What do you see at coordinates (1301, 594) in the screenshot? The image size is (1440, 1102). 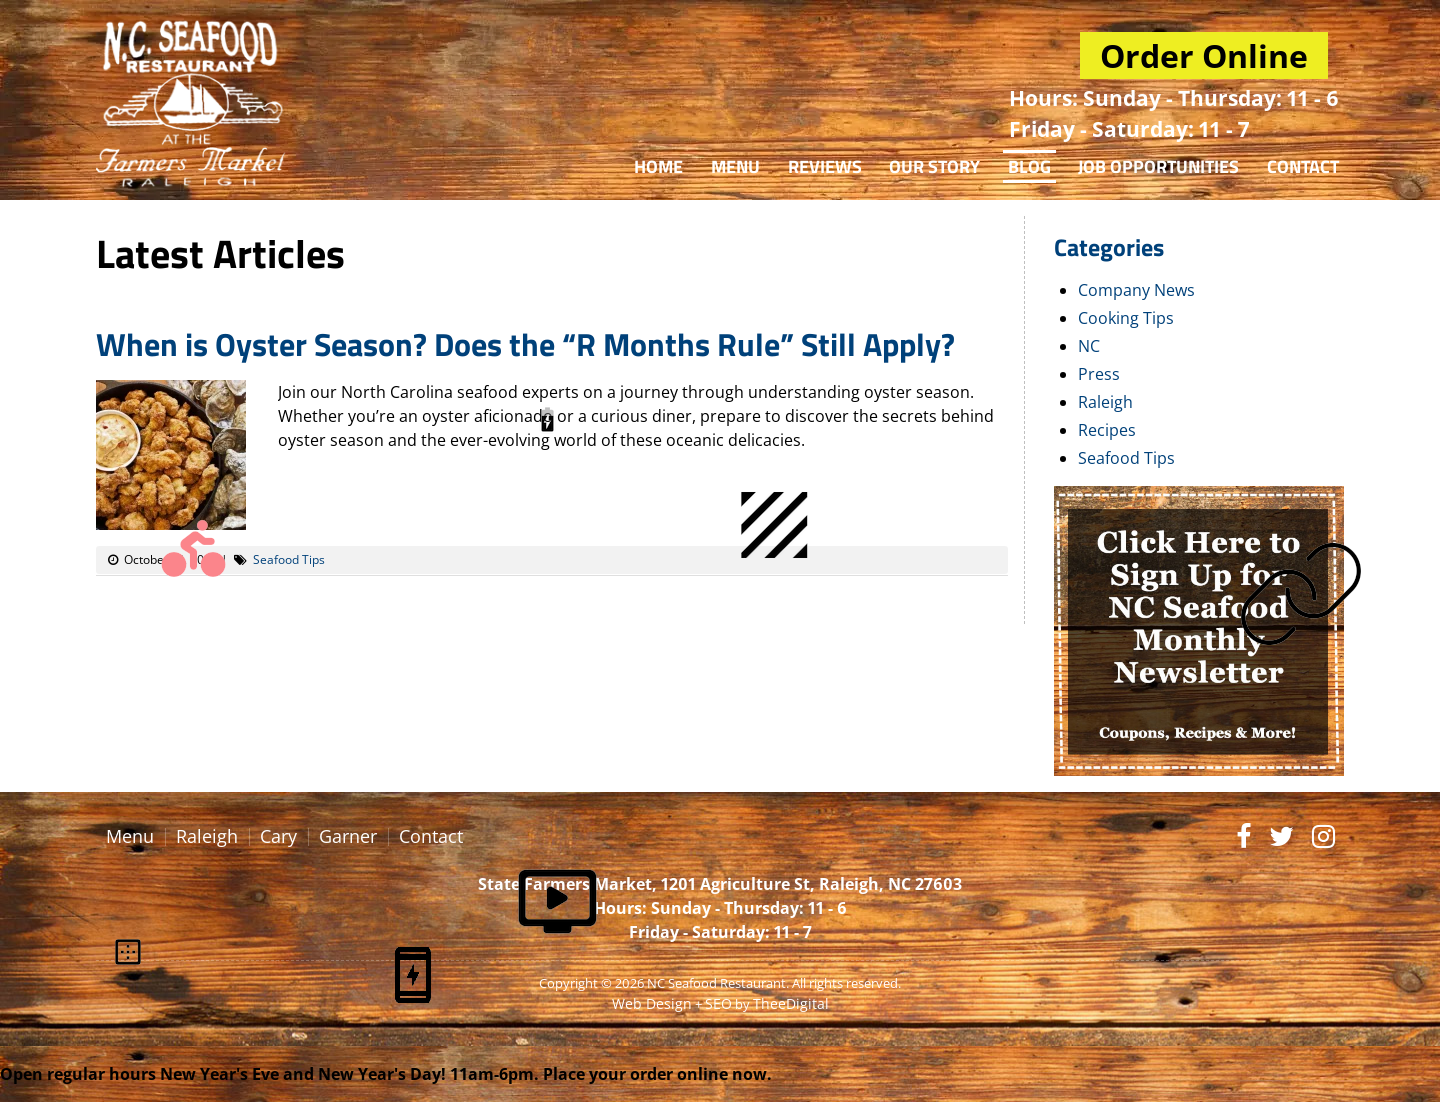 I see `copy or share a link` at bounding box center [1301, 594].